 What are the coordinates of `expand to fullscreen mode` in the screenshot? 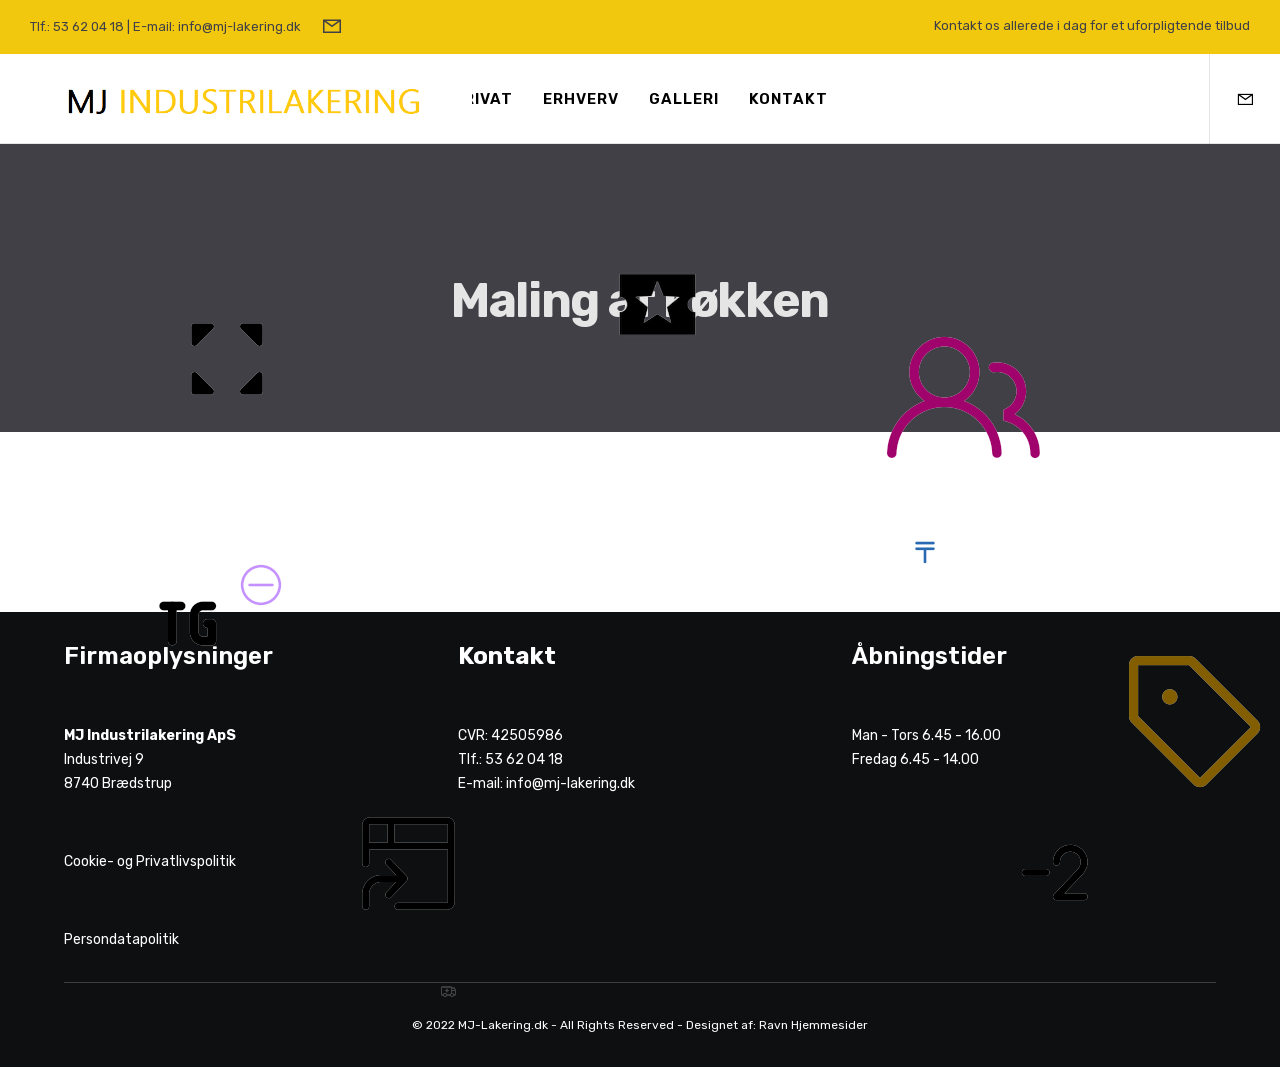 It's located at (227, 359).